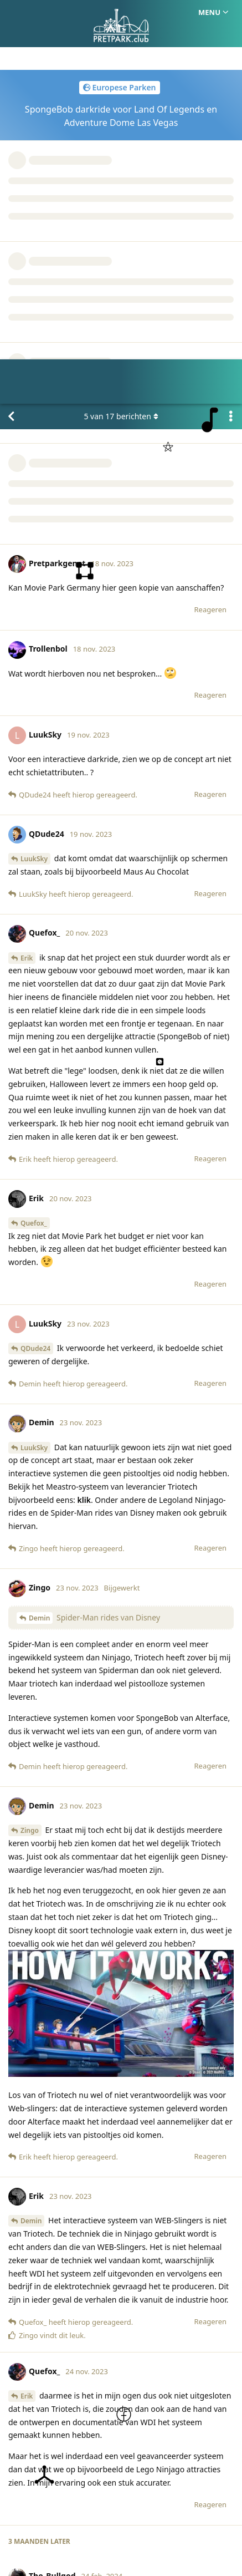  What do you see at coordinates (159, 1061) in the screenshot?
I see `indicates virus or malware detected` at bounding box center [159, 1061].